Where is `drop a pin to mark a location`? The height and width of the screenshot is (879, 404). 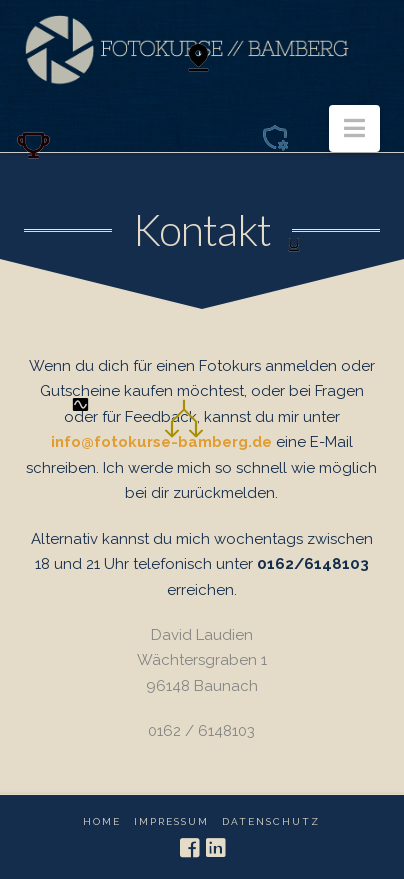
drop a pin to mark a location is located at coordinates (198, 57).